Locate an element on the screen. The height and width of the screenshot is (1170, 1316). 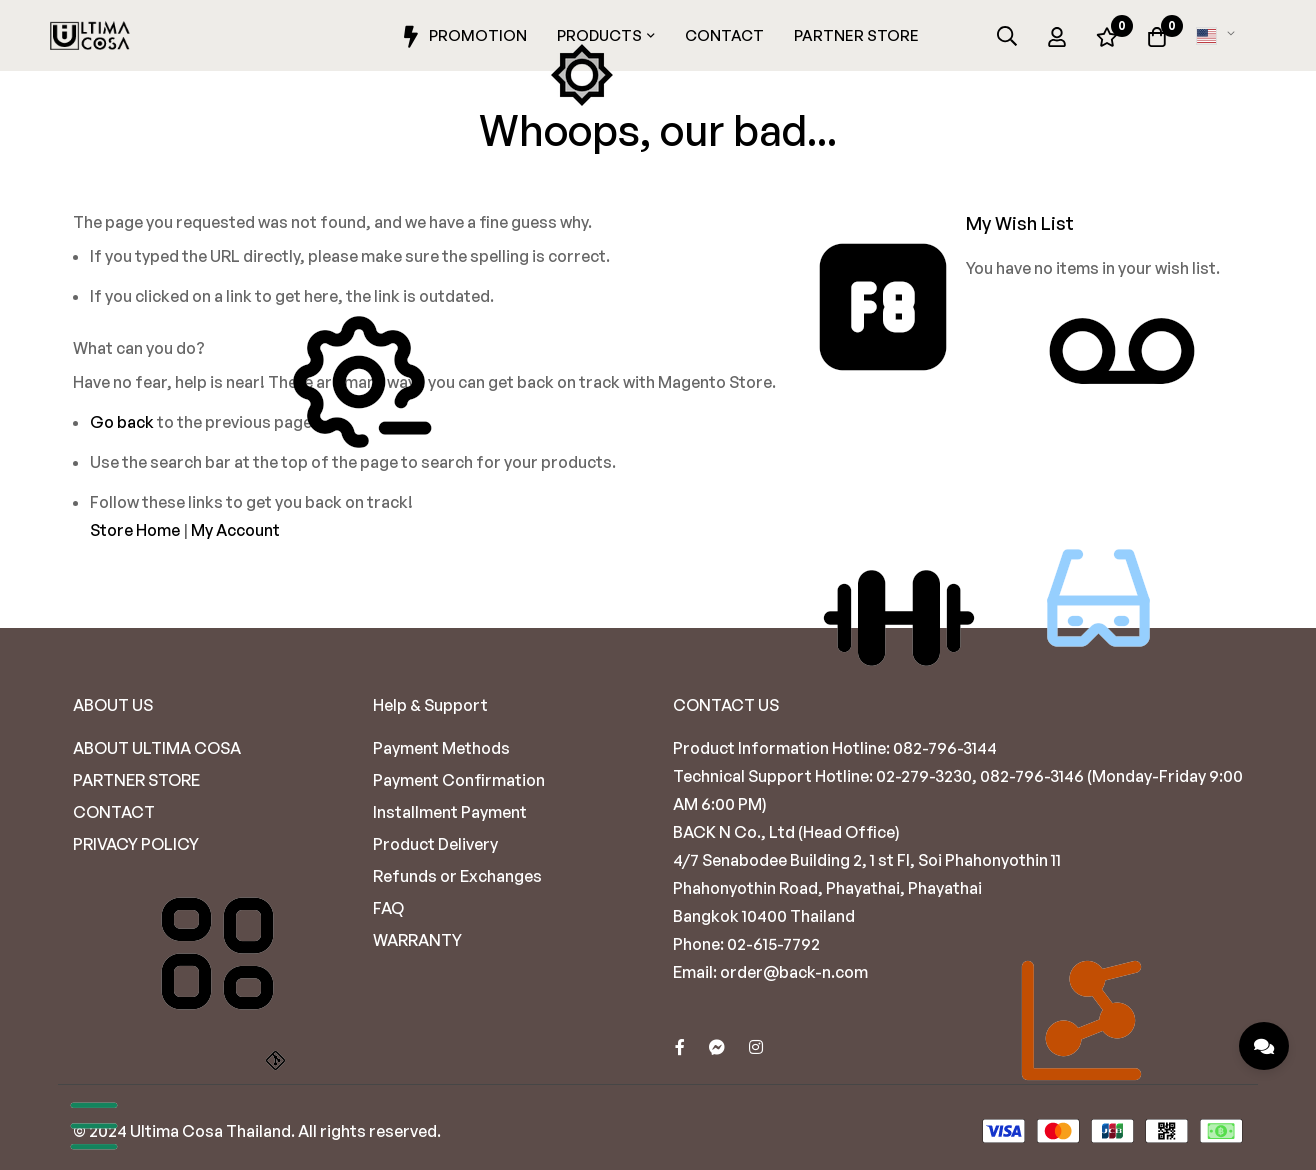
toggle medium density view for list items is located at coordinates (94, 1126).